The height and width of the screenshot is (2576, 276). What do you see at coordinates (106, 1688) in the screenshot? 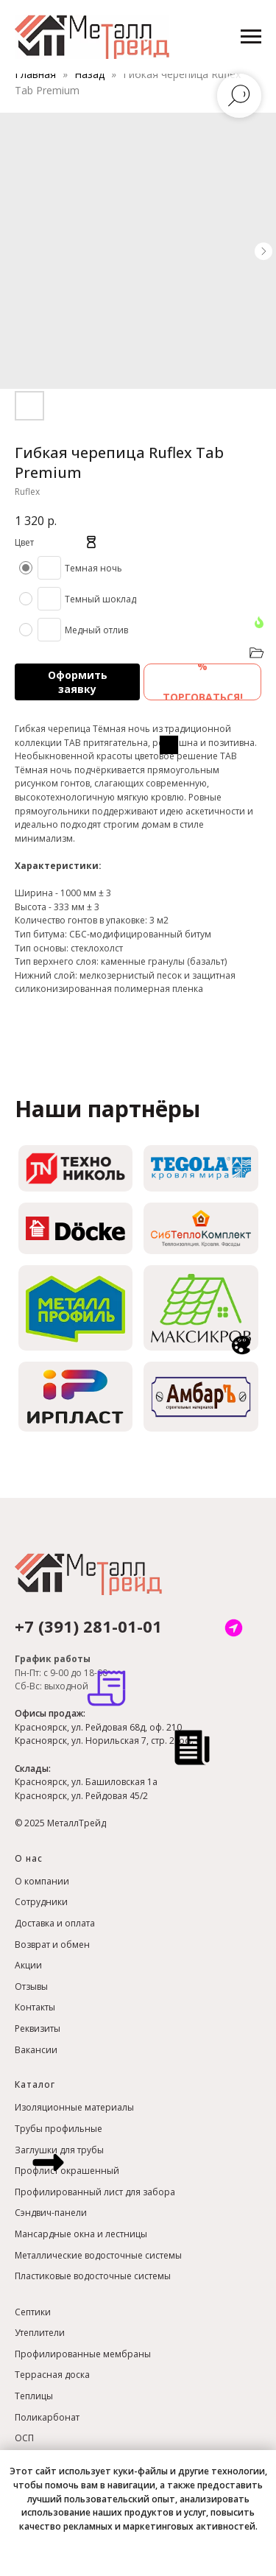
I see `view purchase receipt or transaction history` at bounding box center [106, 1688].